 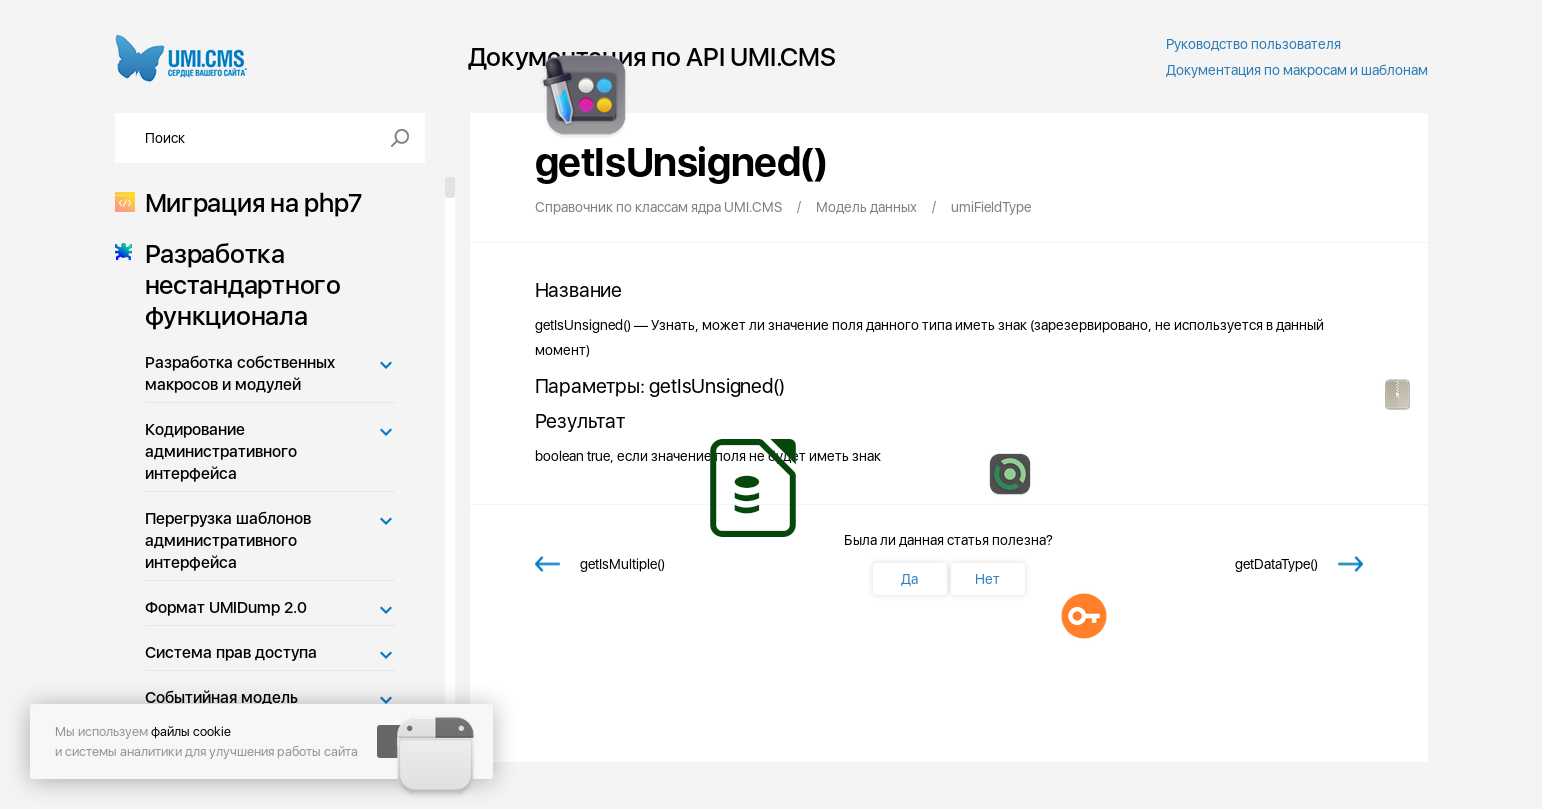 I want to click on customize window decoration settings, so click(x=435, y=755).